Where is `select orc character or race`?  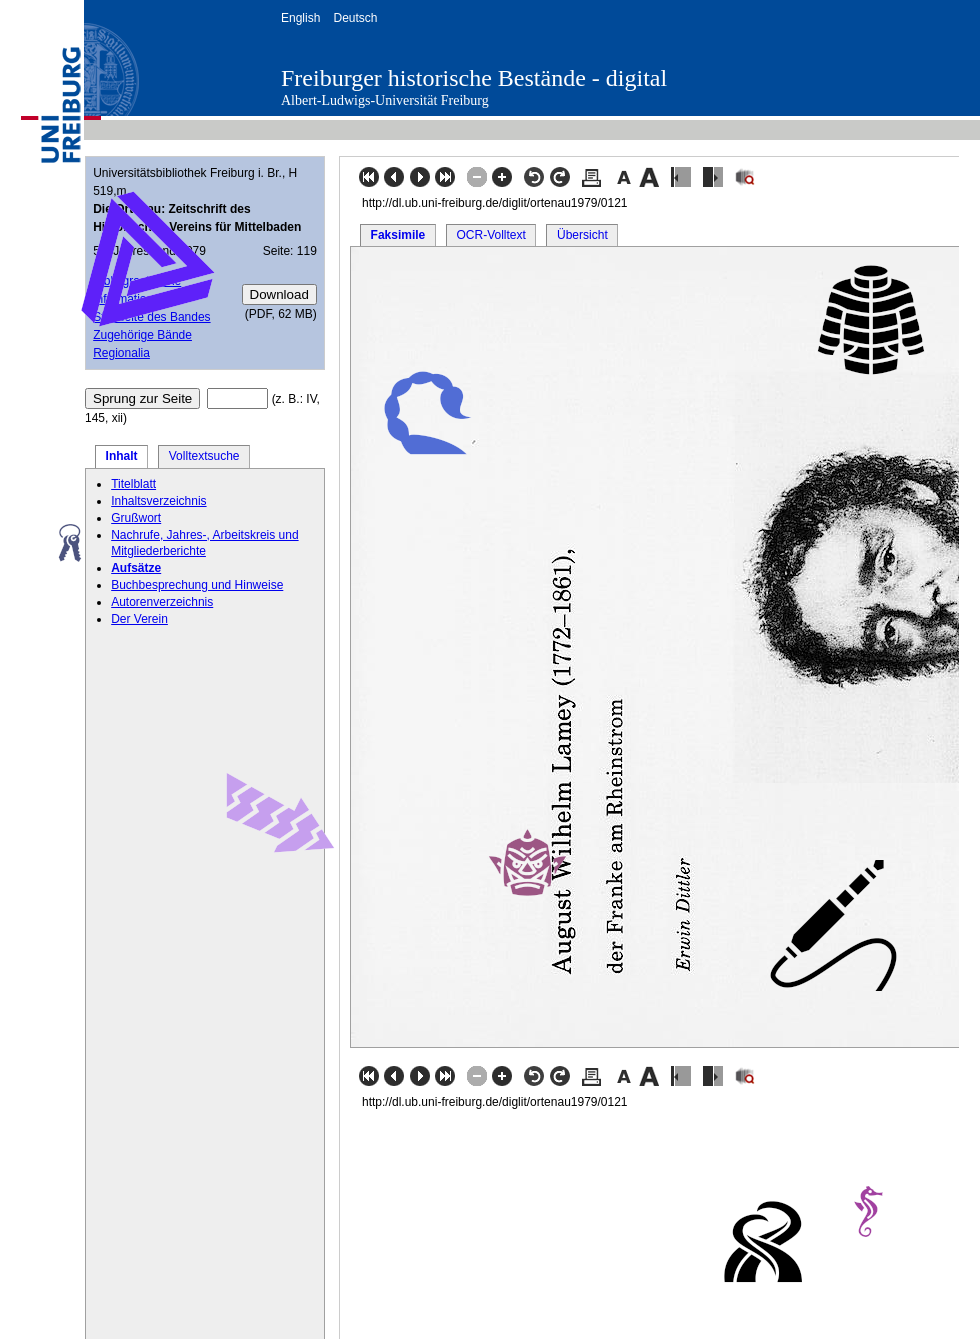 select orc character or race is located at coordinates (527, 862).